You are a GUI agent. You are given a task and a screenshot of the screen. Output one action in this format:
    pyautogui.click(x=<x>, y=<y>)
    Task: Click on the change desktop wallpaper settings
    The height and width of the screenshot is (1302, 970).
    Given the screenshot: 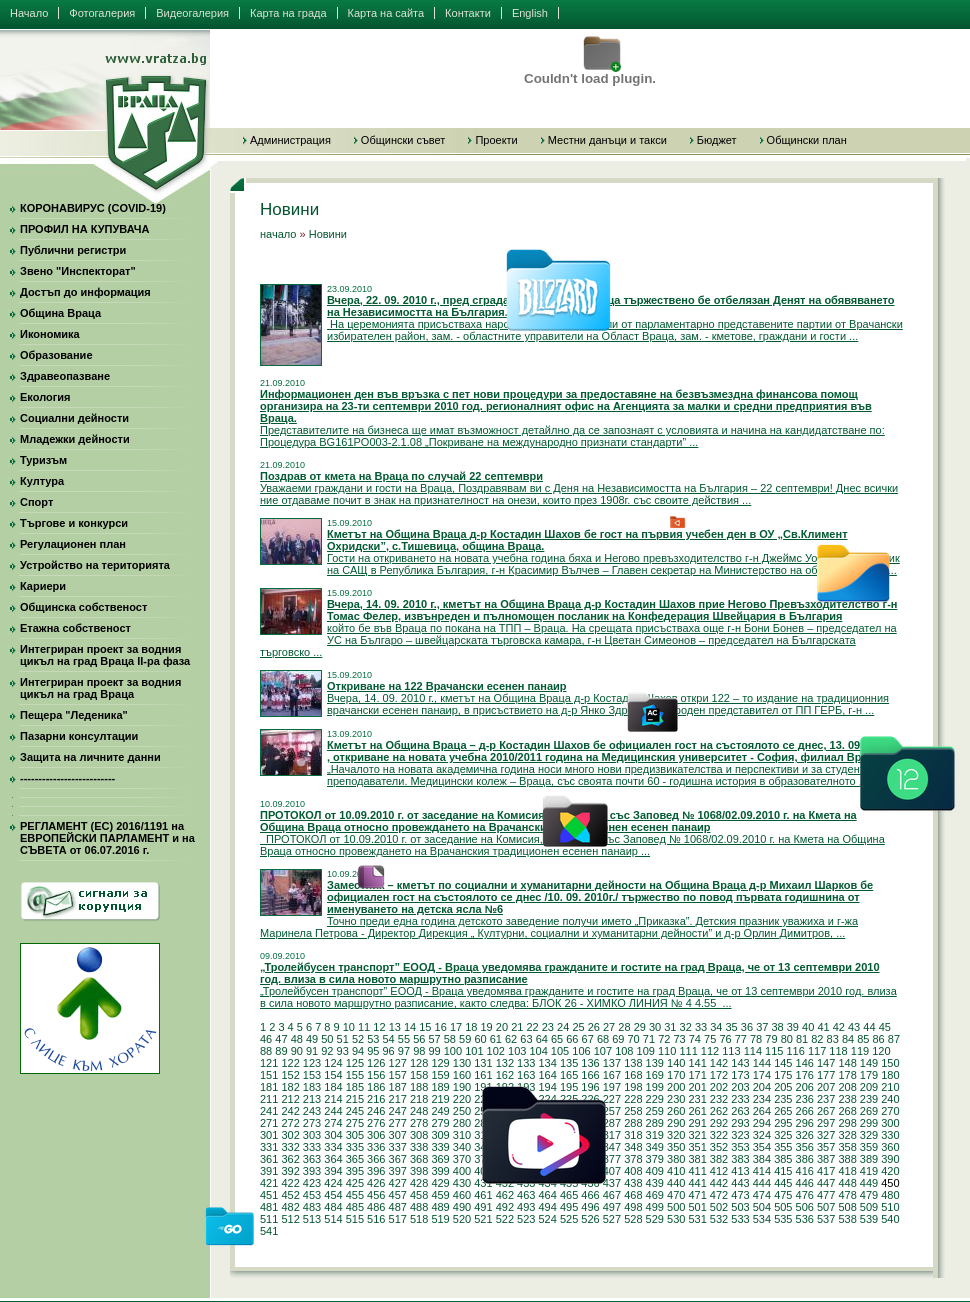 What is the action you would take?
    pyautogui.click(x=371, y=876)
    